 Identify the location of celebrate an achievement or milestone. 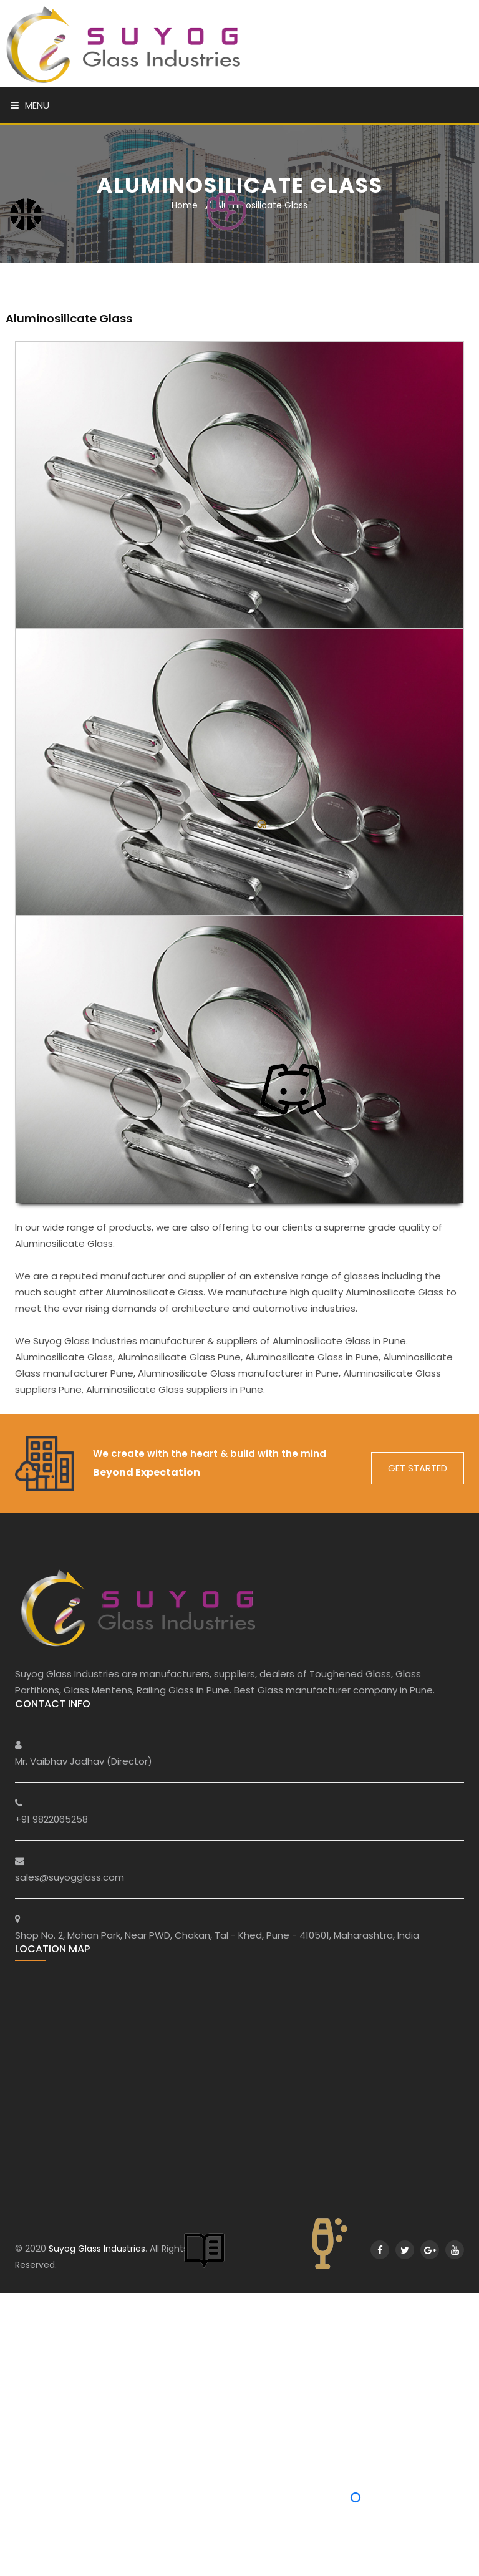
(324, 2244).